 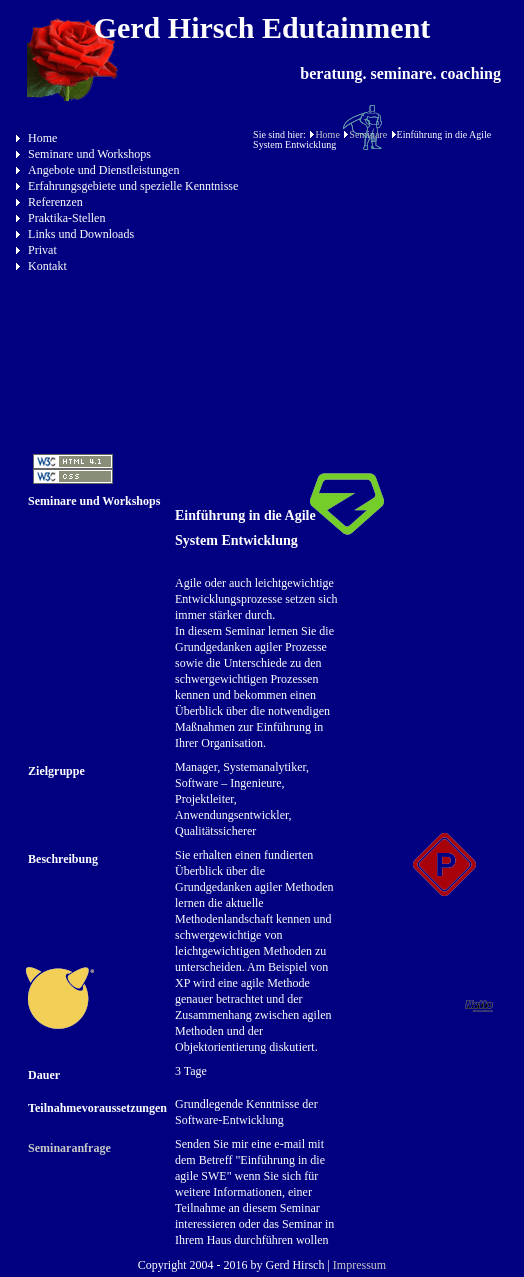 What do you see at coordinates (60, 998) in the screenshot?
I see `FreeBSD operating system logo` at bounding box center [60, 998].